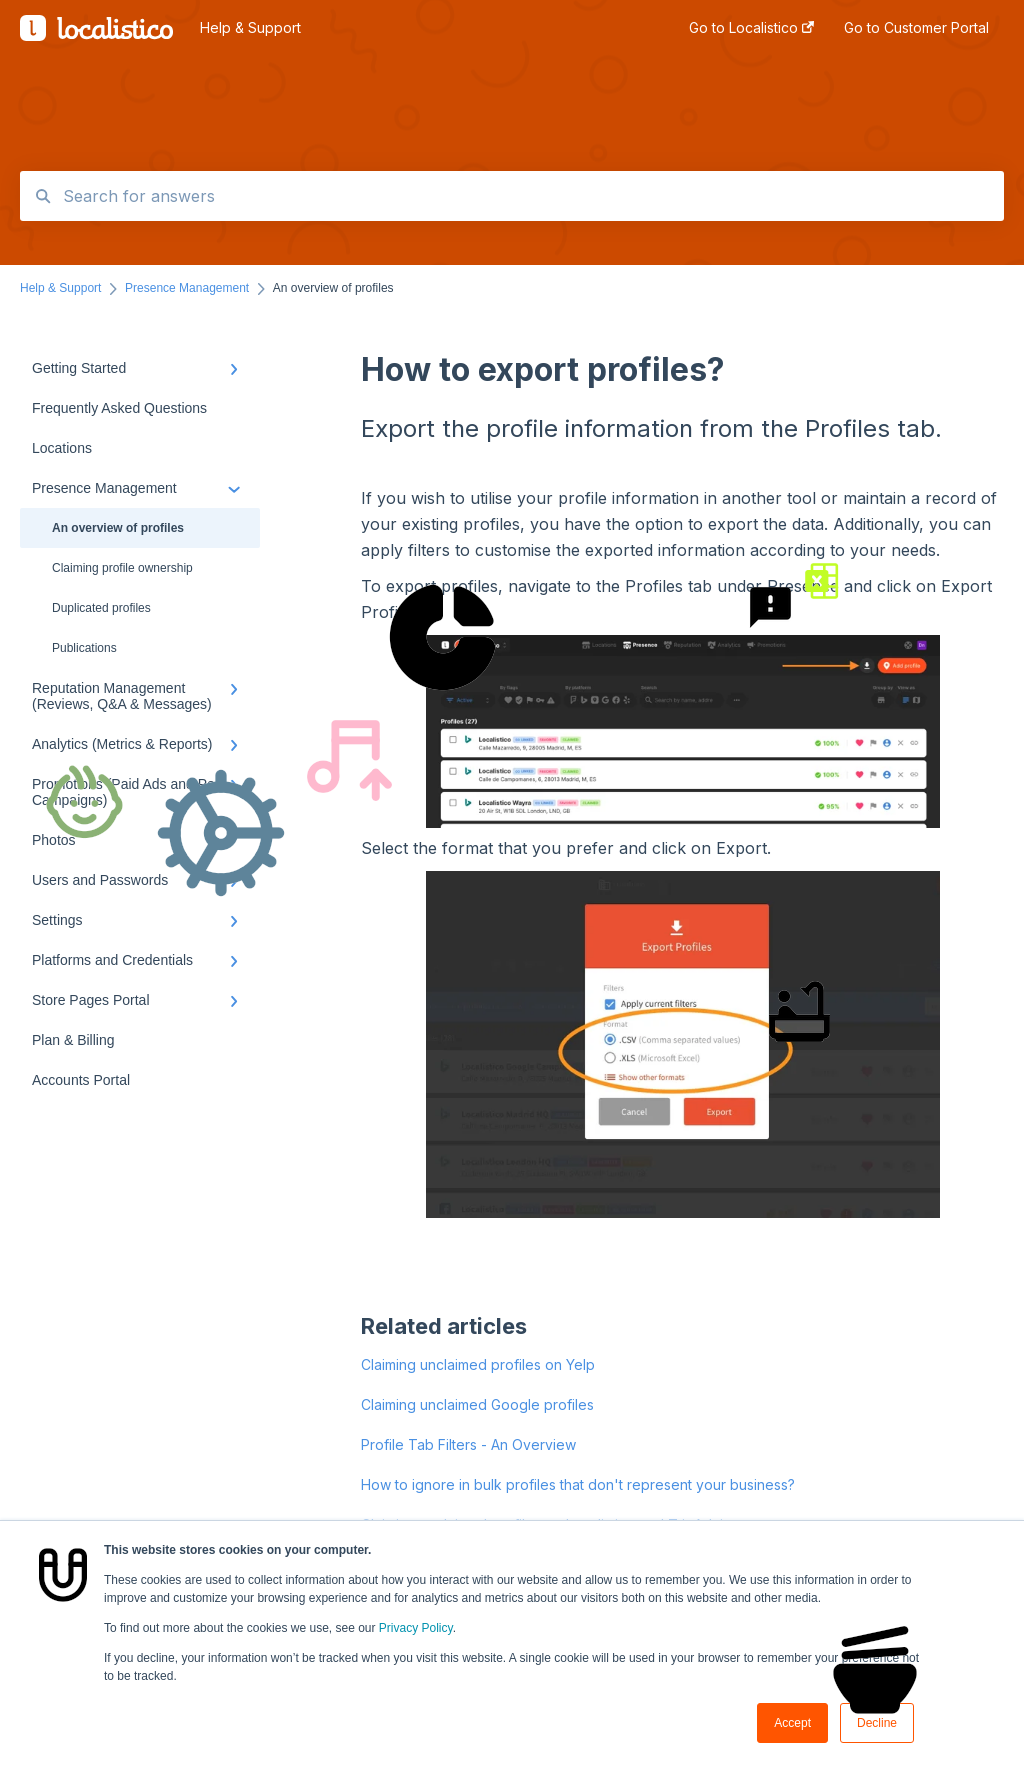 The width and height of the screenshot is (1024, 1769). Describe the element at coordinates (875, 1672) in the screenshot. I see `browse asian cuisine or noodle restaurants` at that location.